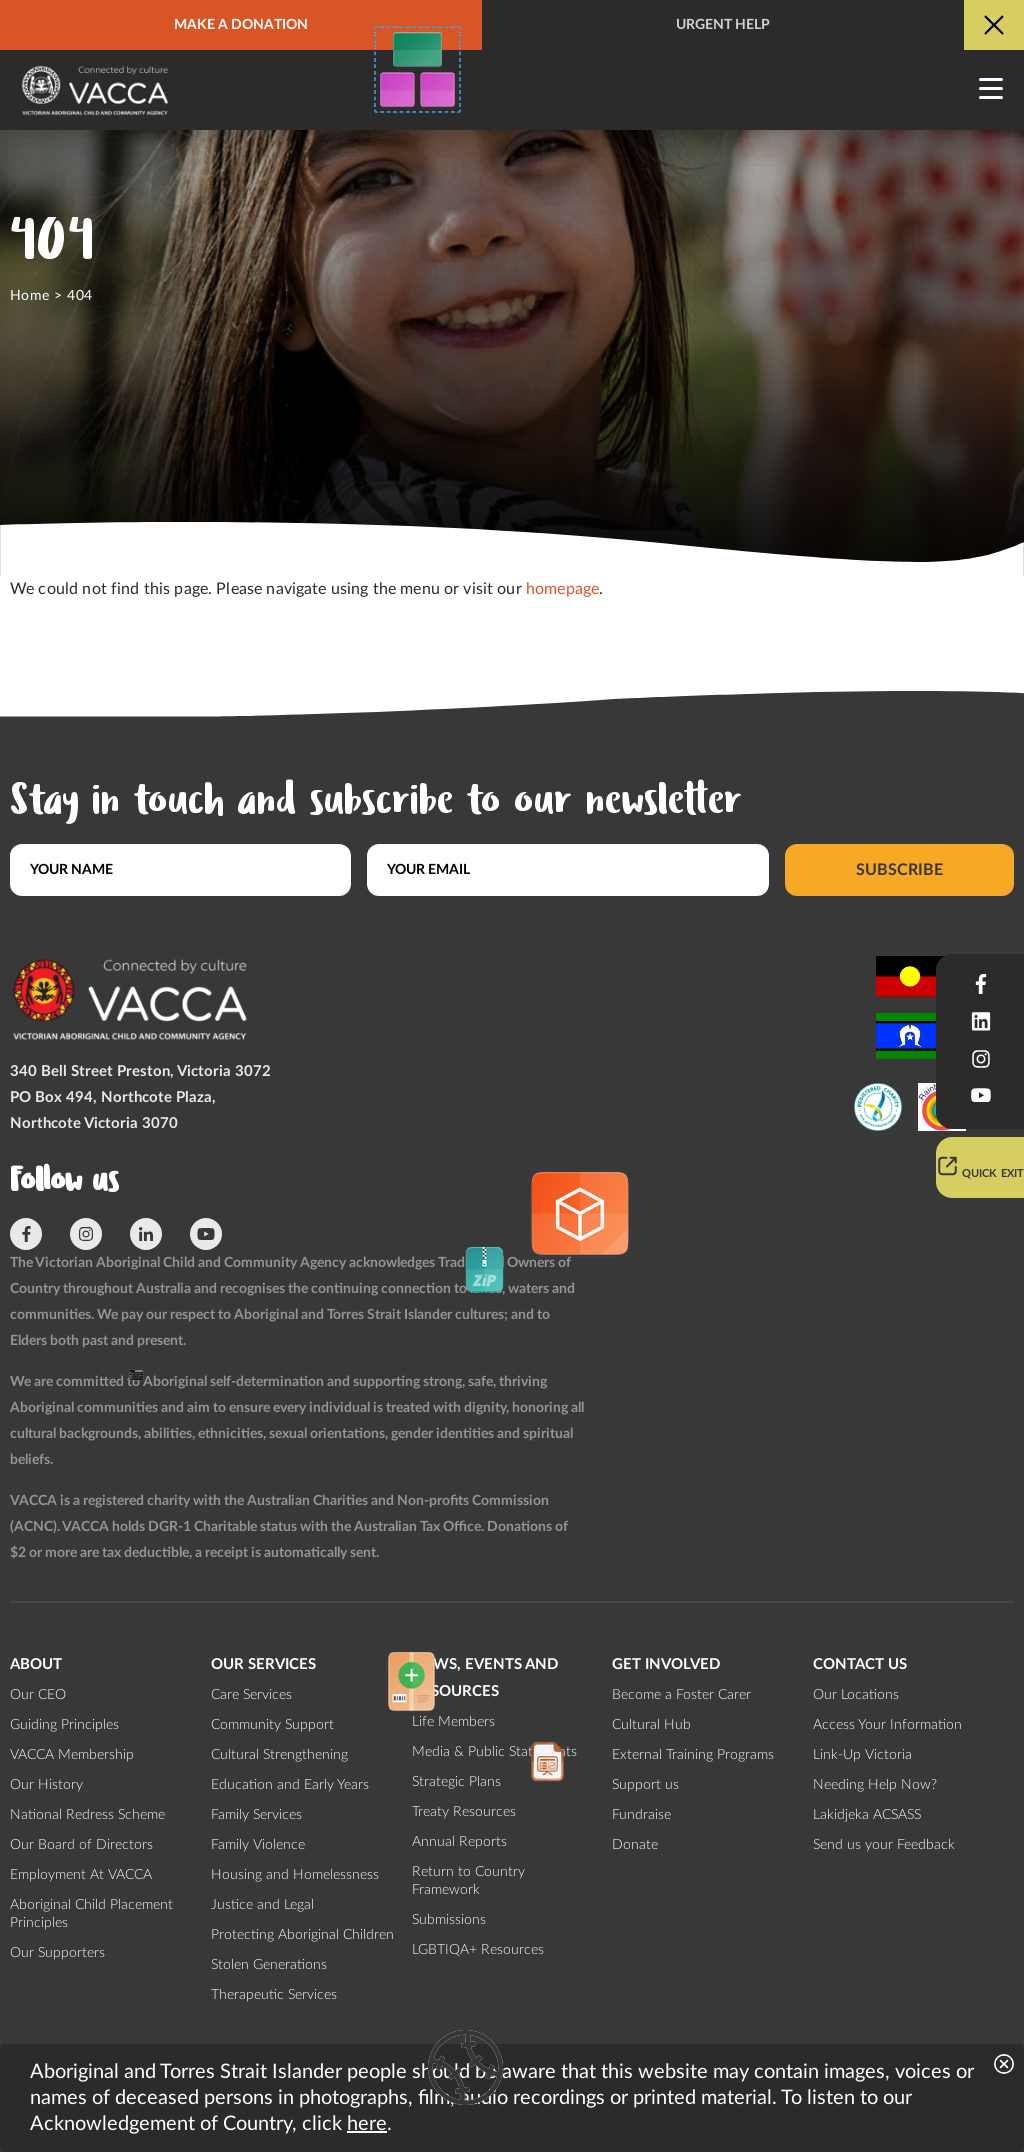 The height and width of the screenshot is (2152, 1024). I want to click on add a new package to install queue, so click(411, 1681).